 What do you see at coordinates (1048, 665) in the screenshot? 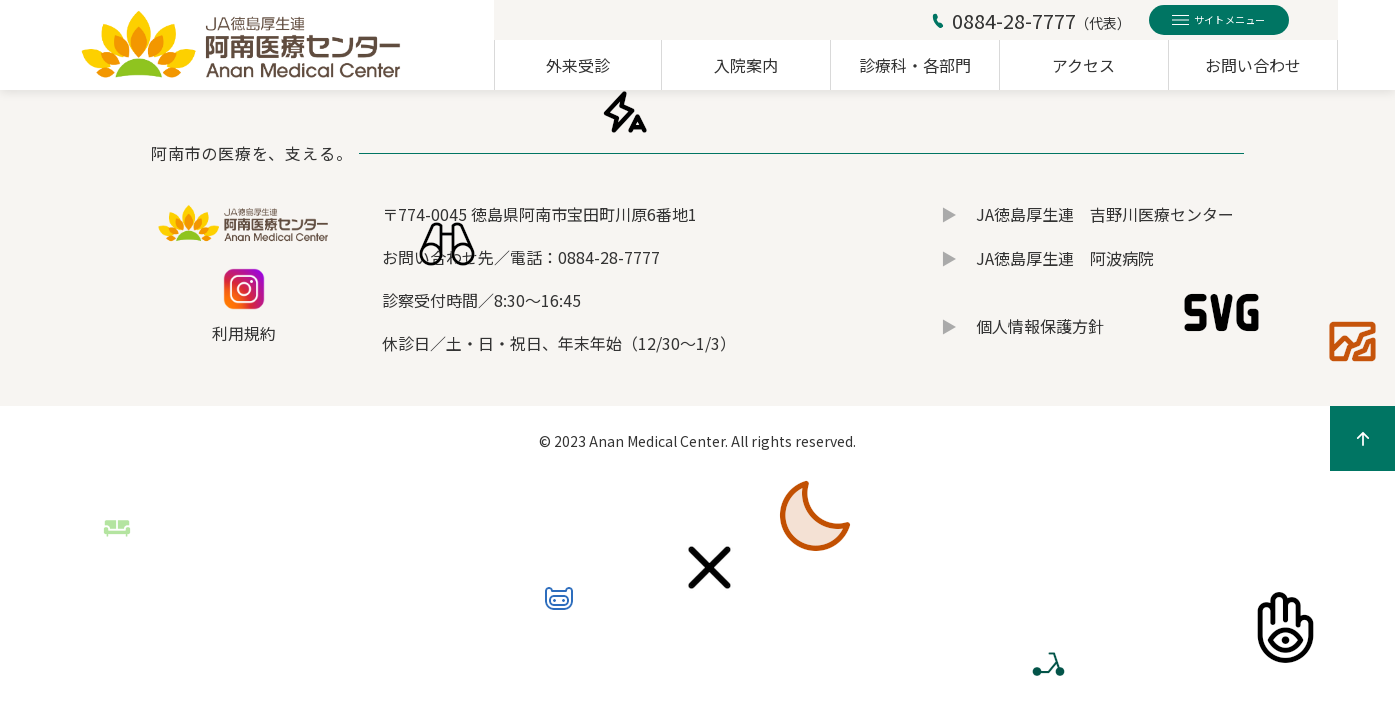
I see `select scooter as transportation mode` at bounding box center [1048, 665].